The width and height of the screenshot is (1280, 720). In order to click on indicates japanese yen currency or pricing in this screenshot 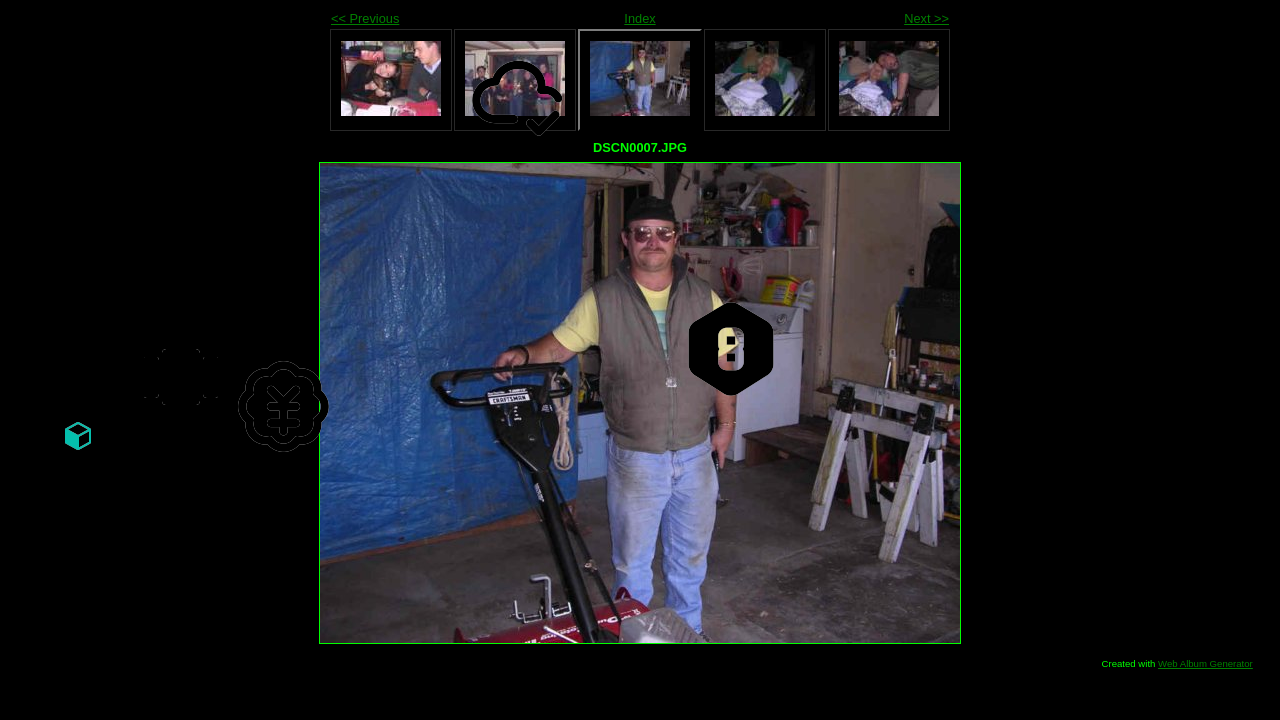, I will do `click(283, 406)`.